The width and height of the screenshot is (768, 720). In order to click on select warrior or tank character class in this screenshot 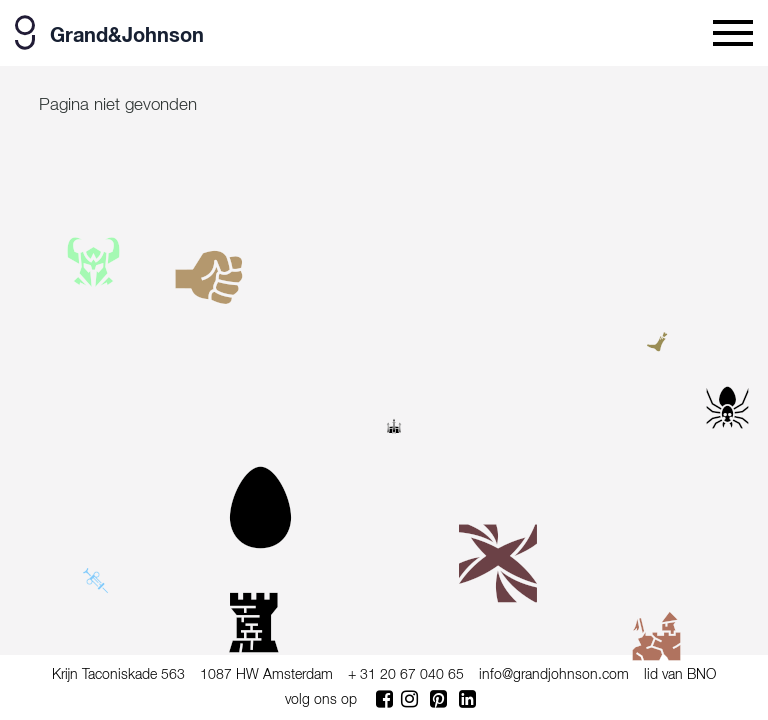, I will do `click(93, 261)`.